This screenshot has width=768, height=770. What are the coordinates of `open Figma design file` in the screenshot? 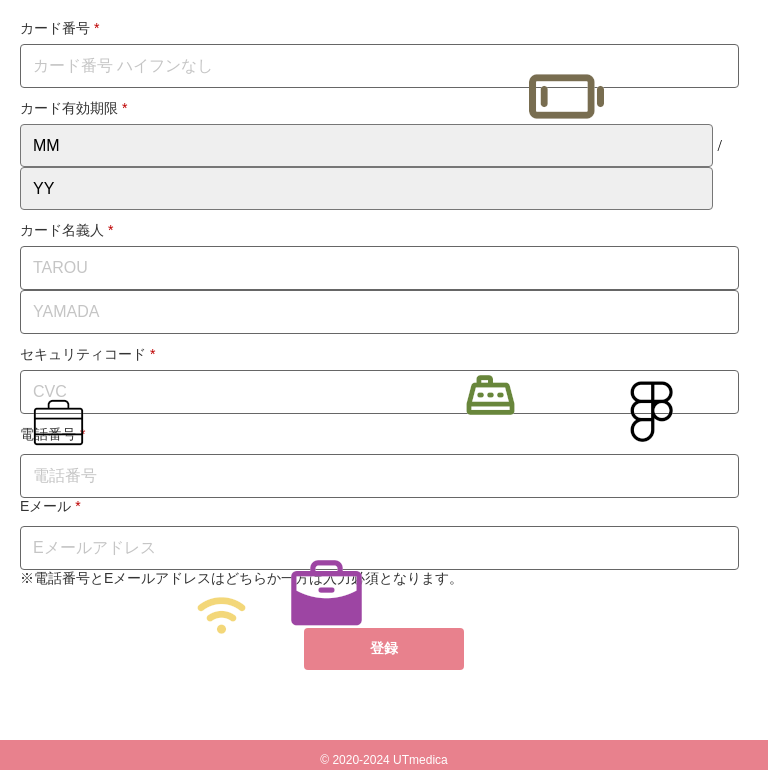 It's located at (650, 410).